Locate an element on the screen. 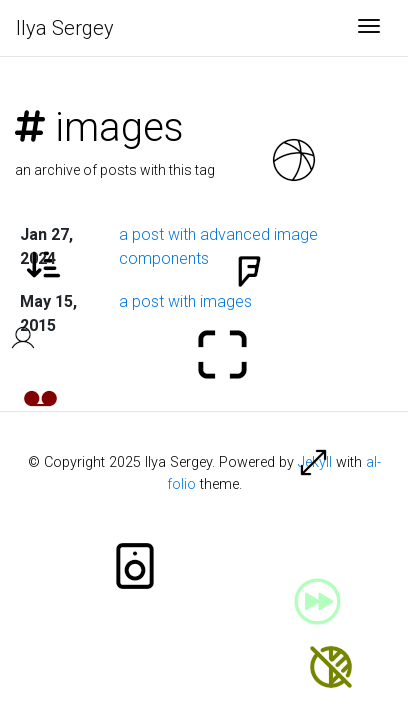 The width and height of the screenshot is (408, 720). open foursquare app is located at coordinates (249, 271).